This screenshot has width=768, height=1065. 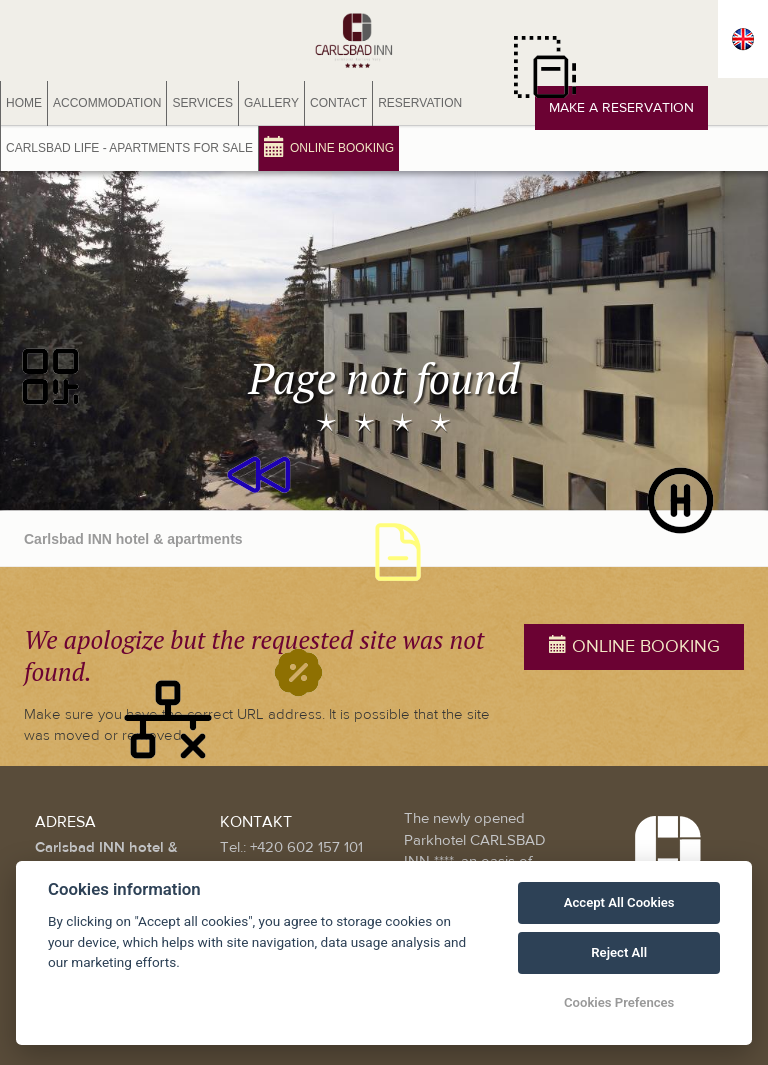 What do you see at coordinates (168, 721) in the screenshot?
I see `network connection error or failure` at bounding box center [168, 721].